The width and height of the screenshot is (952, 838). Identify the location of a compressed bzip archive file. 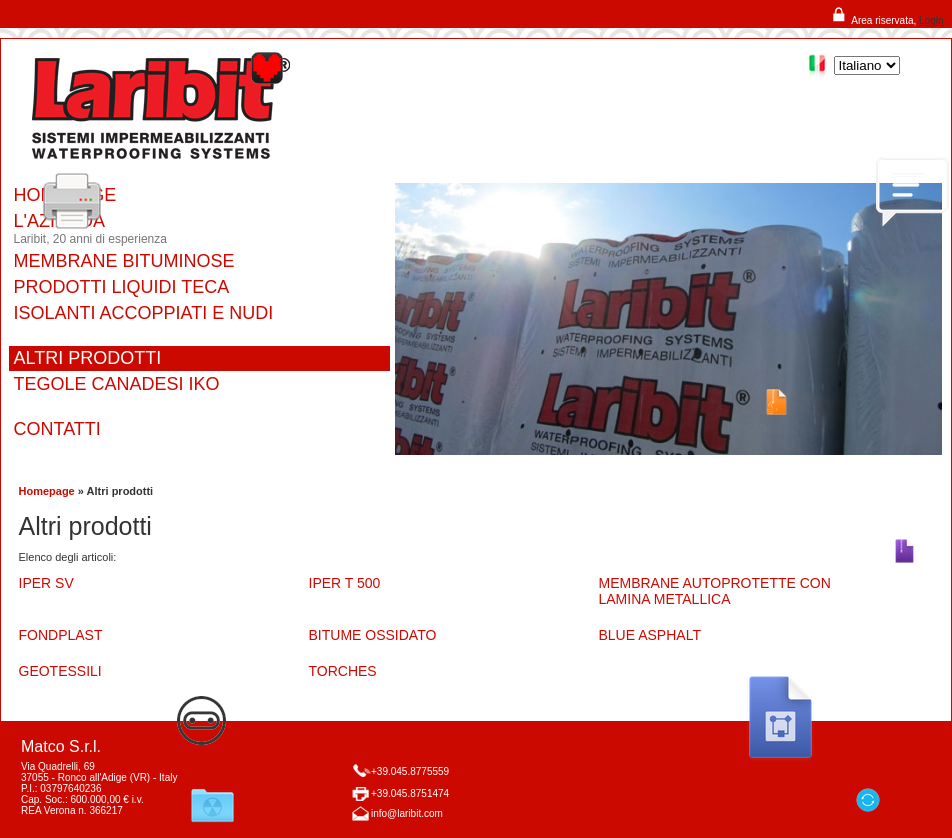
(904, 551).